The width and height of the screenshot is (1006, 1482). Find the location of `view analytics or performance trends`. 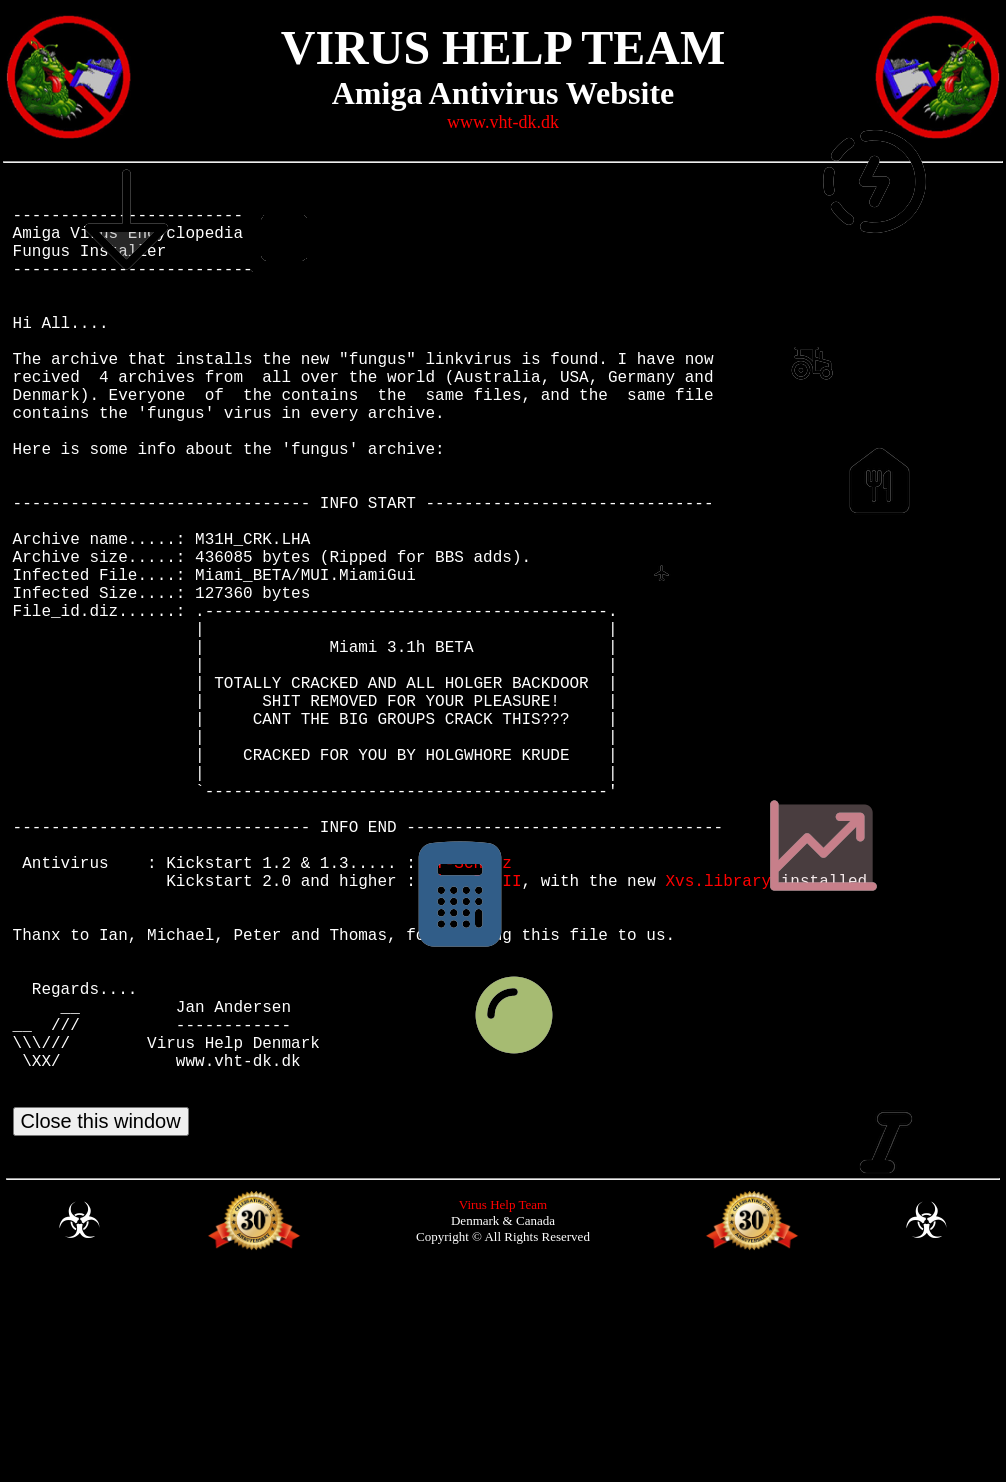

view analytics or performance trends is located at coordinates (823, 845).